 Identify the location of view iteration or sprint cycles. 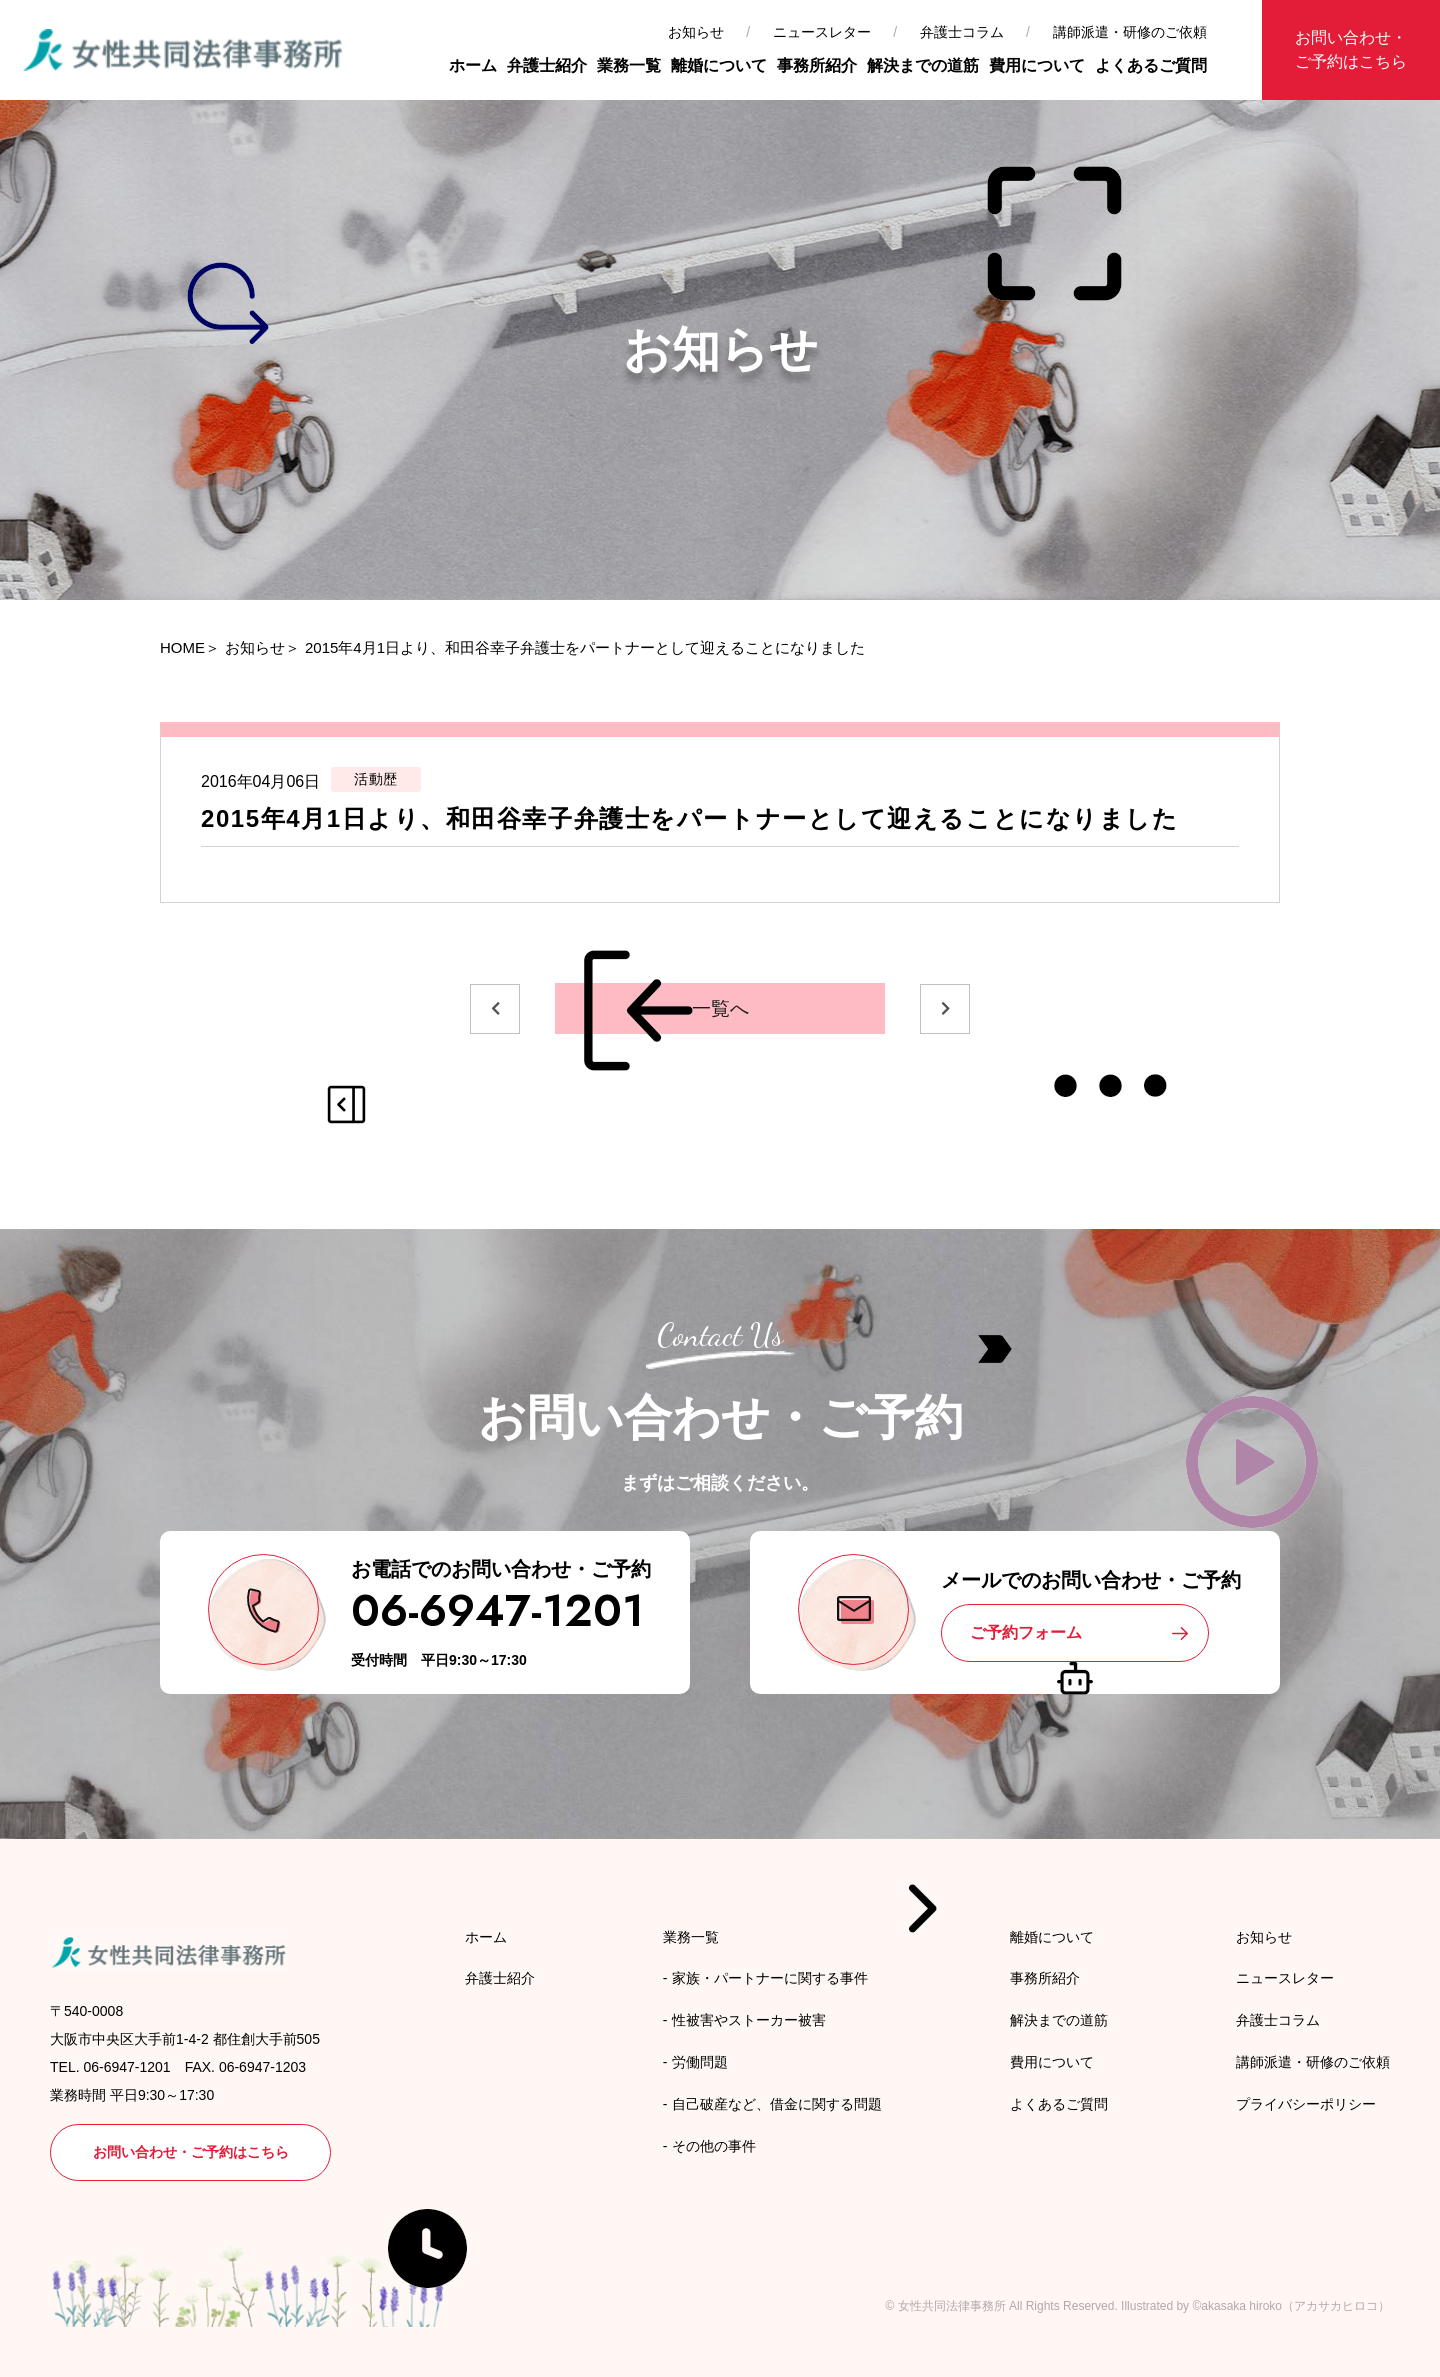
(226, 301).